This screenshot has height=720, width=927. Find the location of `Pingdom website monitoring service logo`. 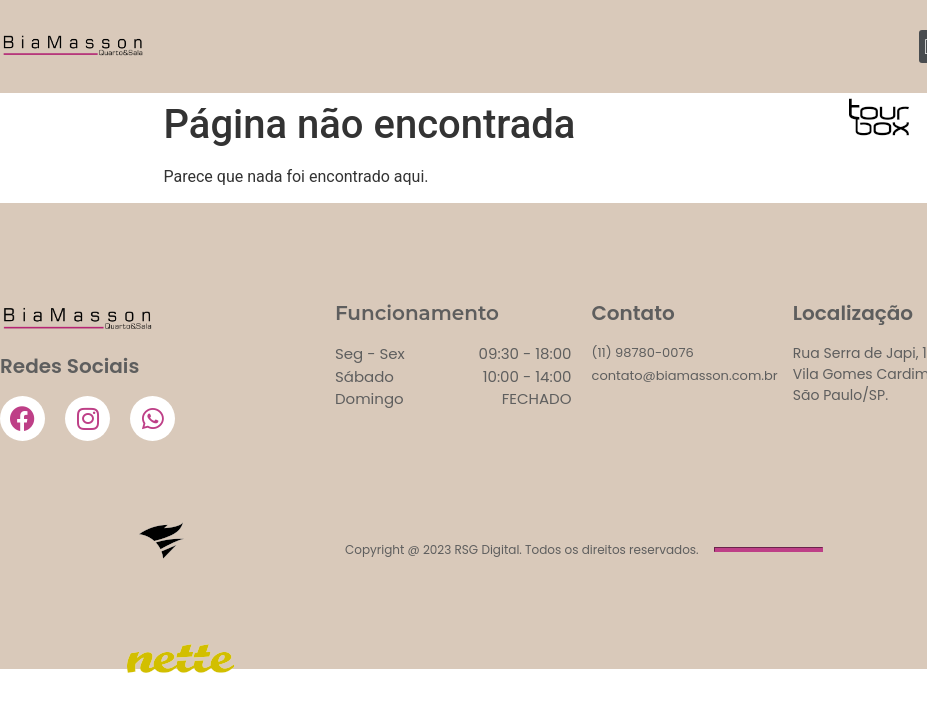

Pingdom website monitoring service logo is located at coordinates (161, 540).